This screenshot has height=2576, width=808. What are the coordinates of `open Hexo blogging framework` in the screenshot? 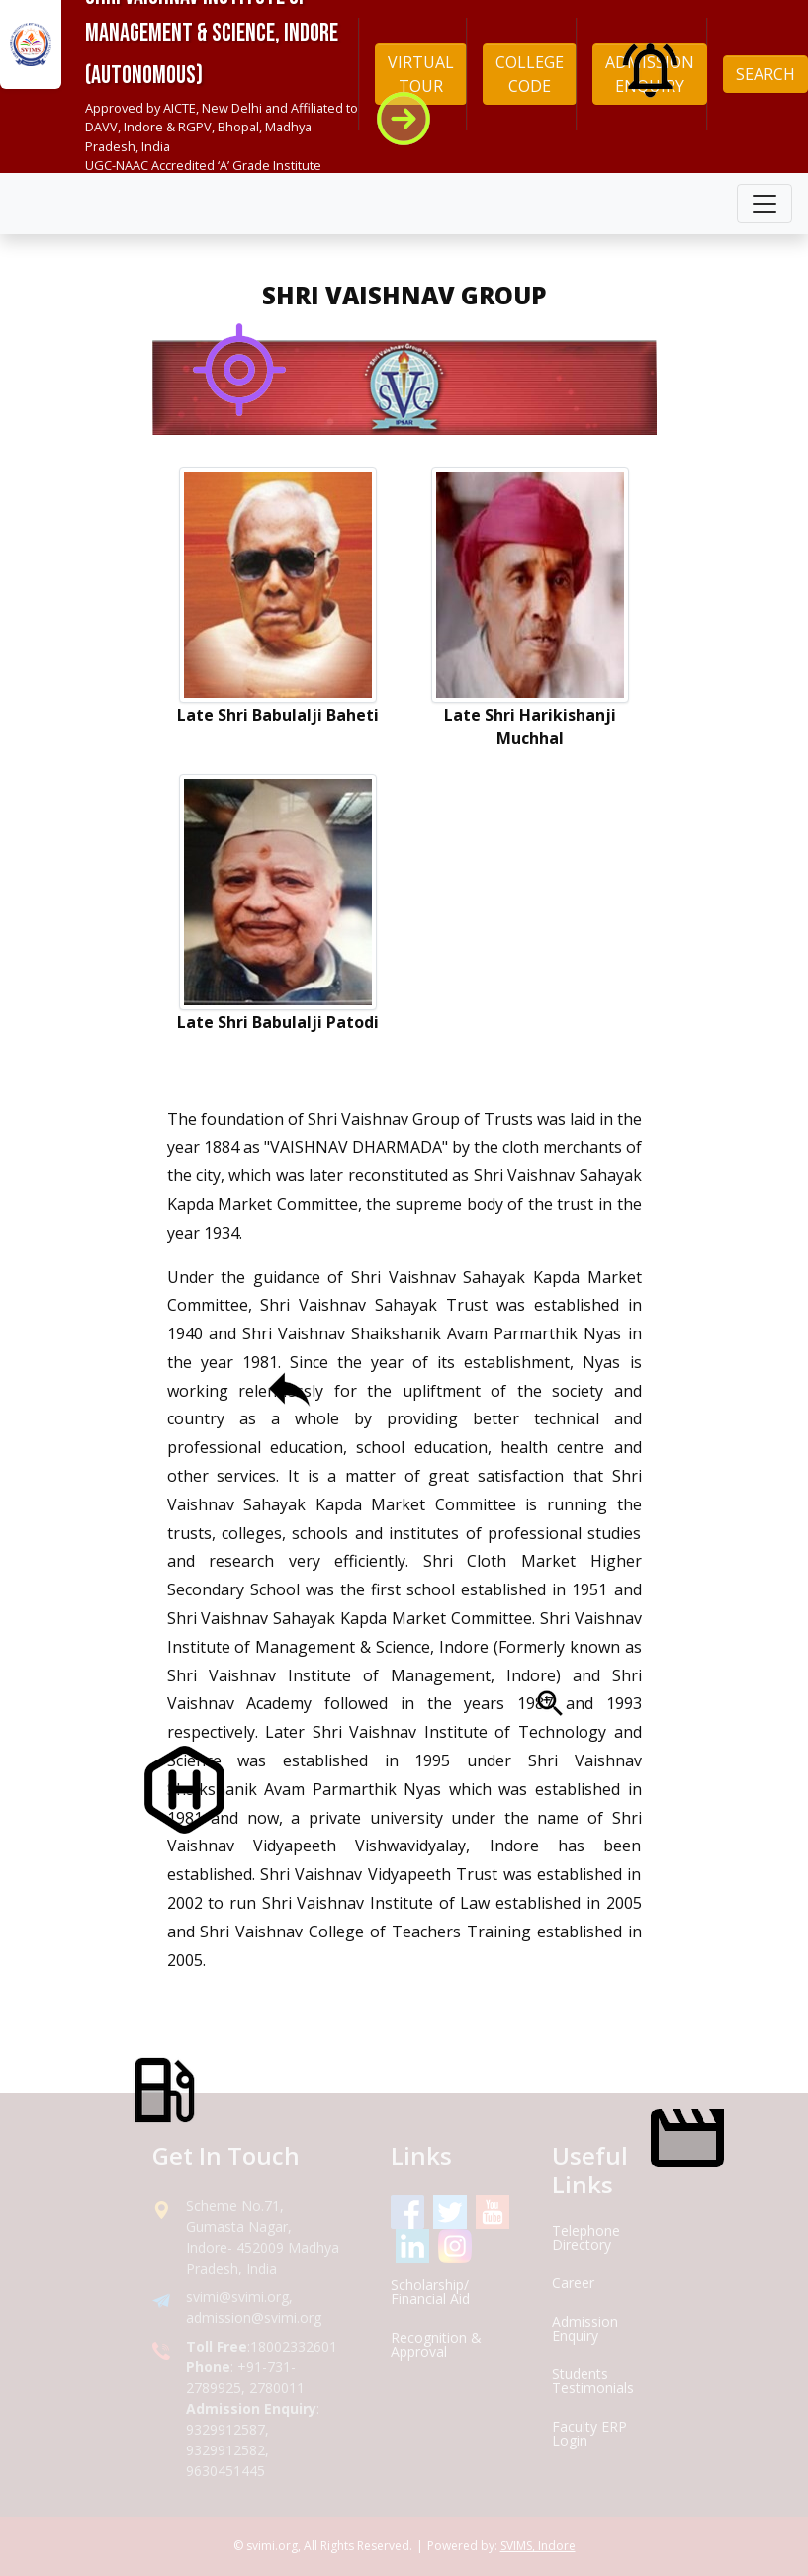 It's located at (184, 1789).